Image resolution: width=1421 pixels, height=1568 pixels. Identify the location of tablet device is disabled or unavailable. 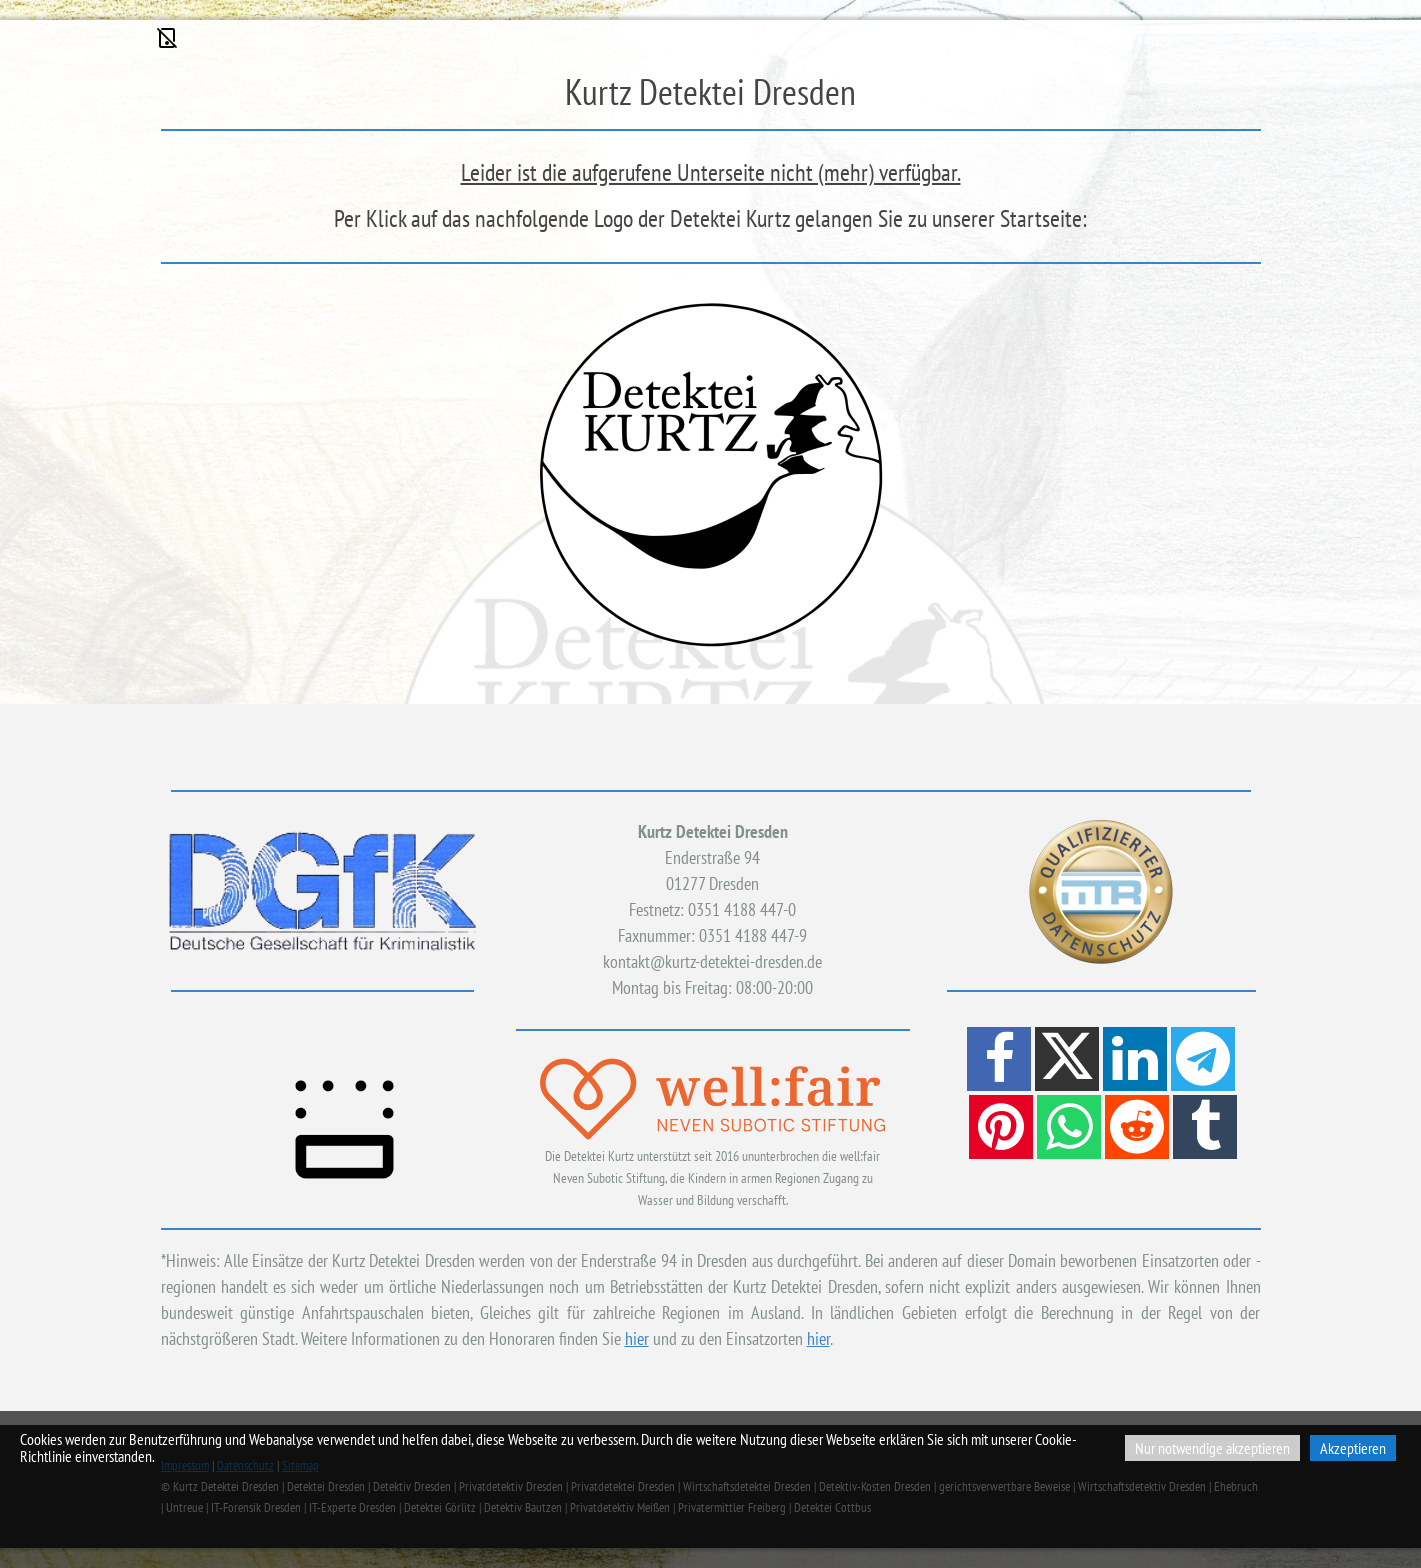
(167, 38).